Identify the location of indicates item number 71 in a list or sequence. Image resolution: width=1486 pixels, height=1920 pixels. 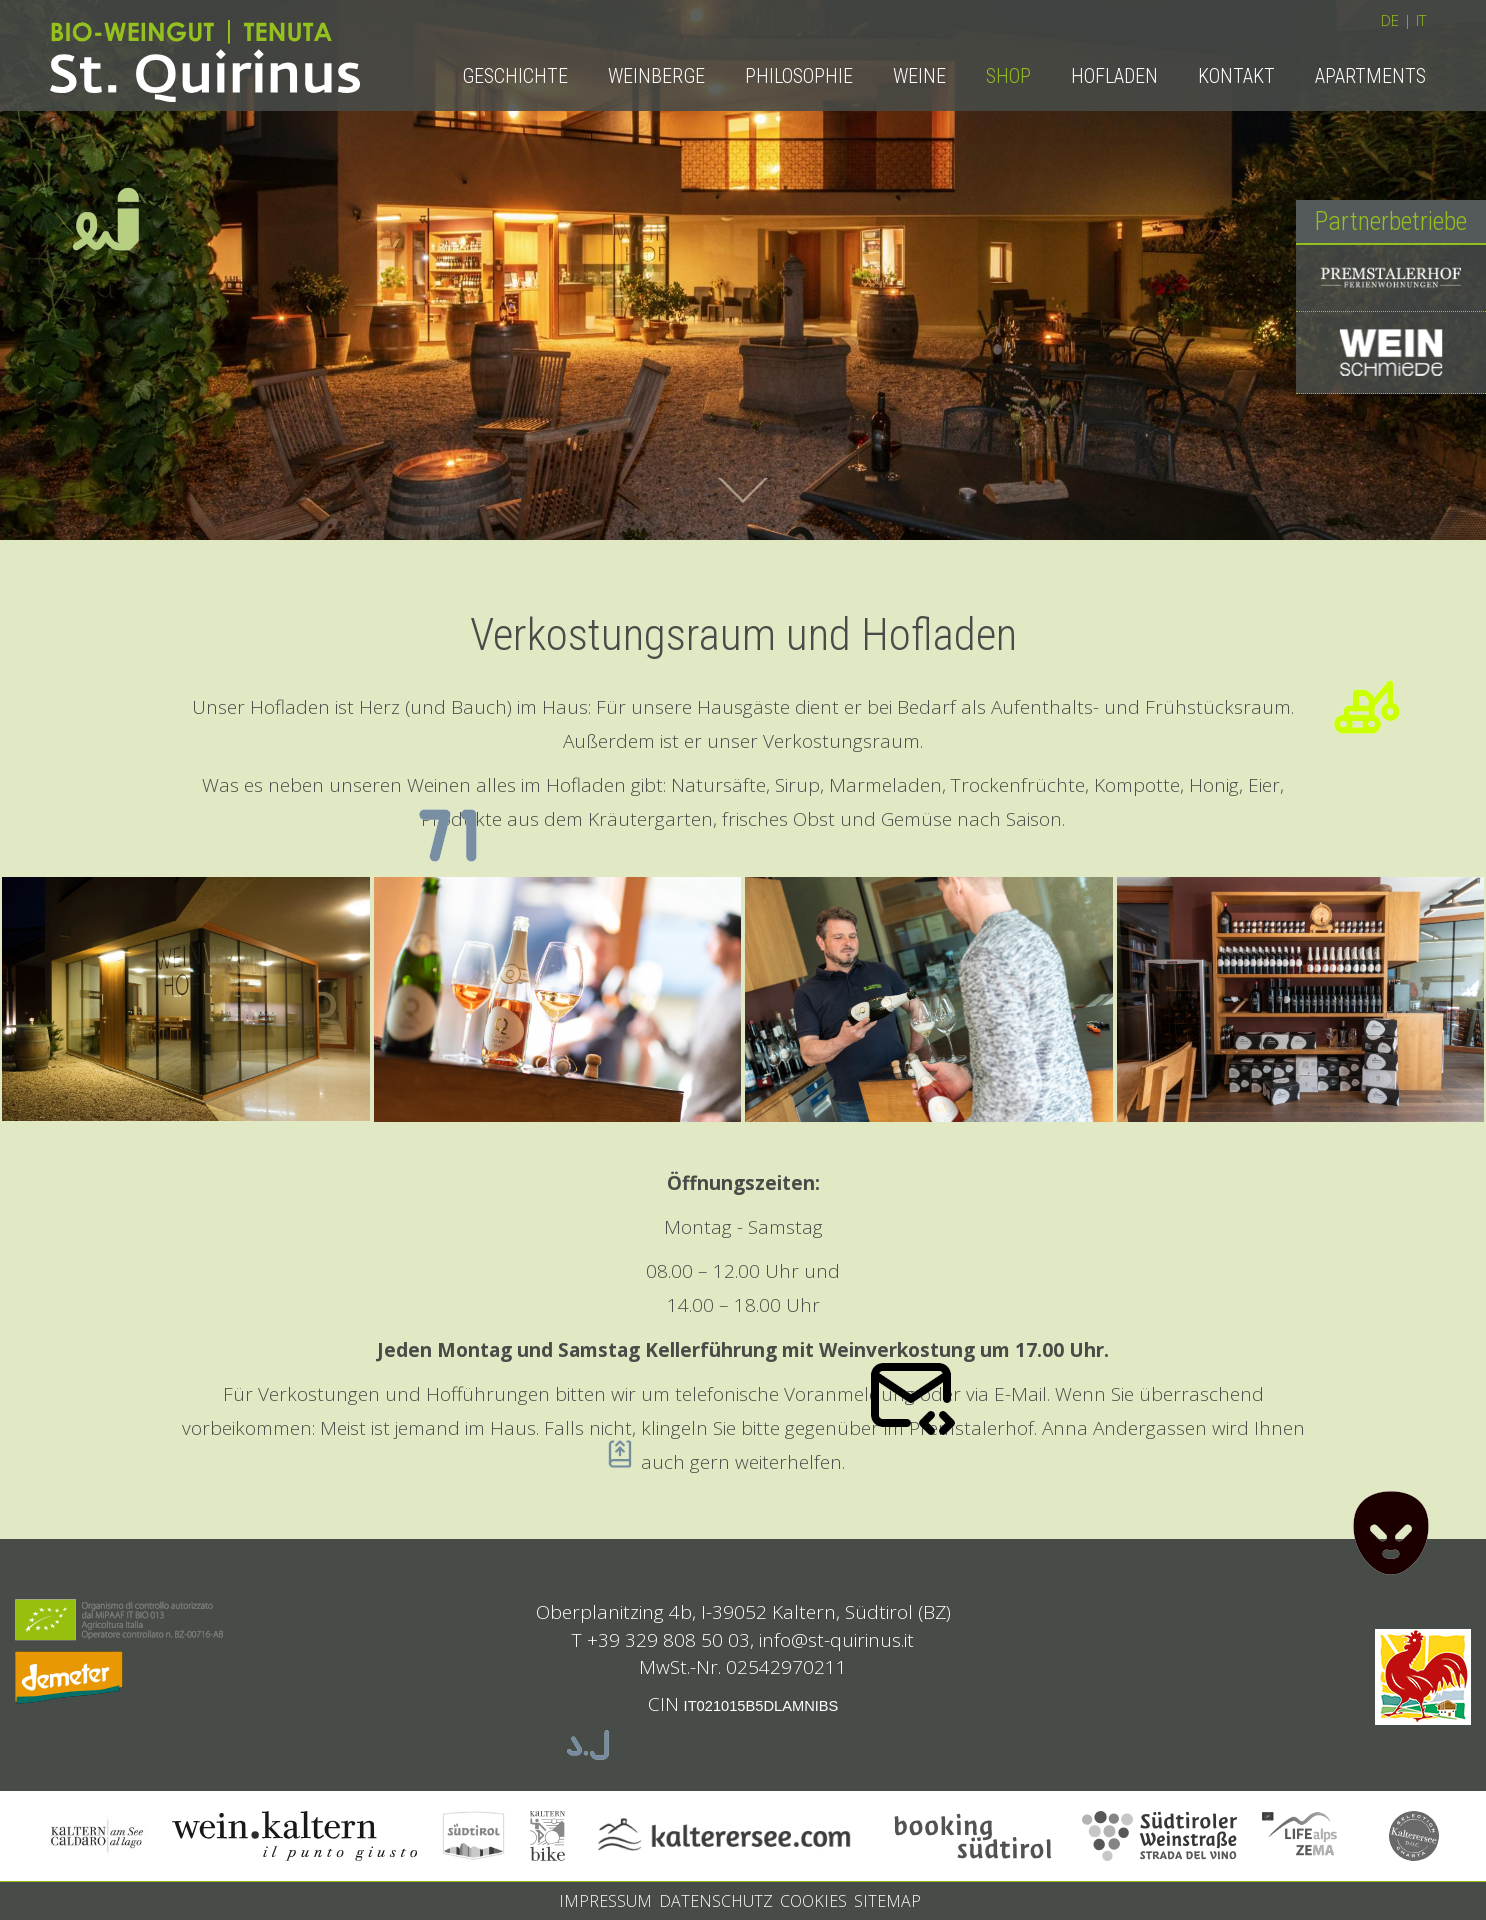
(450, 835).